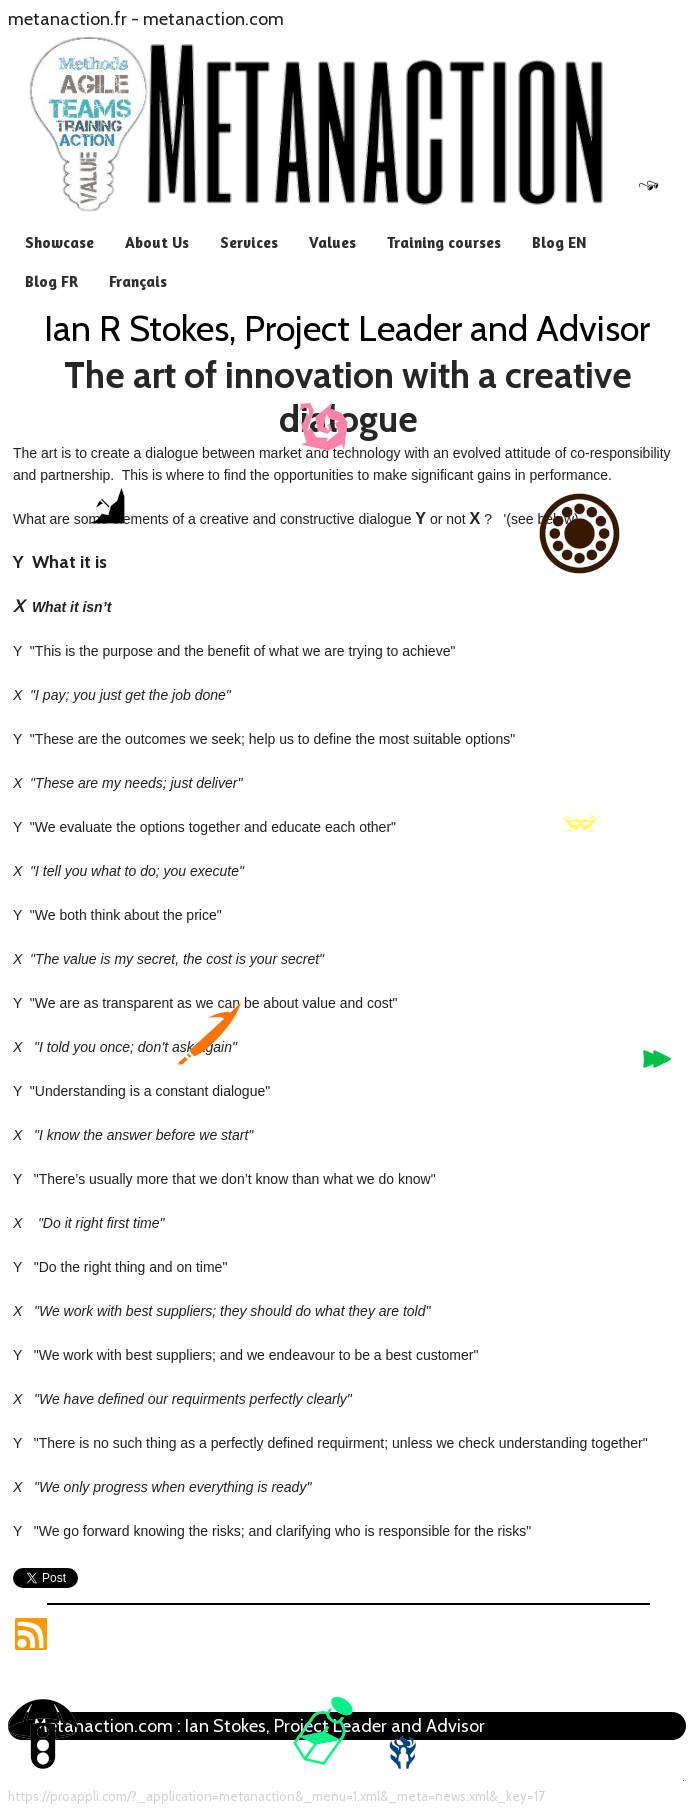 Image resolution: width=694 pixels, height=1812 pixels. I want to click on potion or consumable item in inventory, so click(324, 1731).